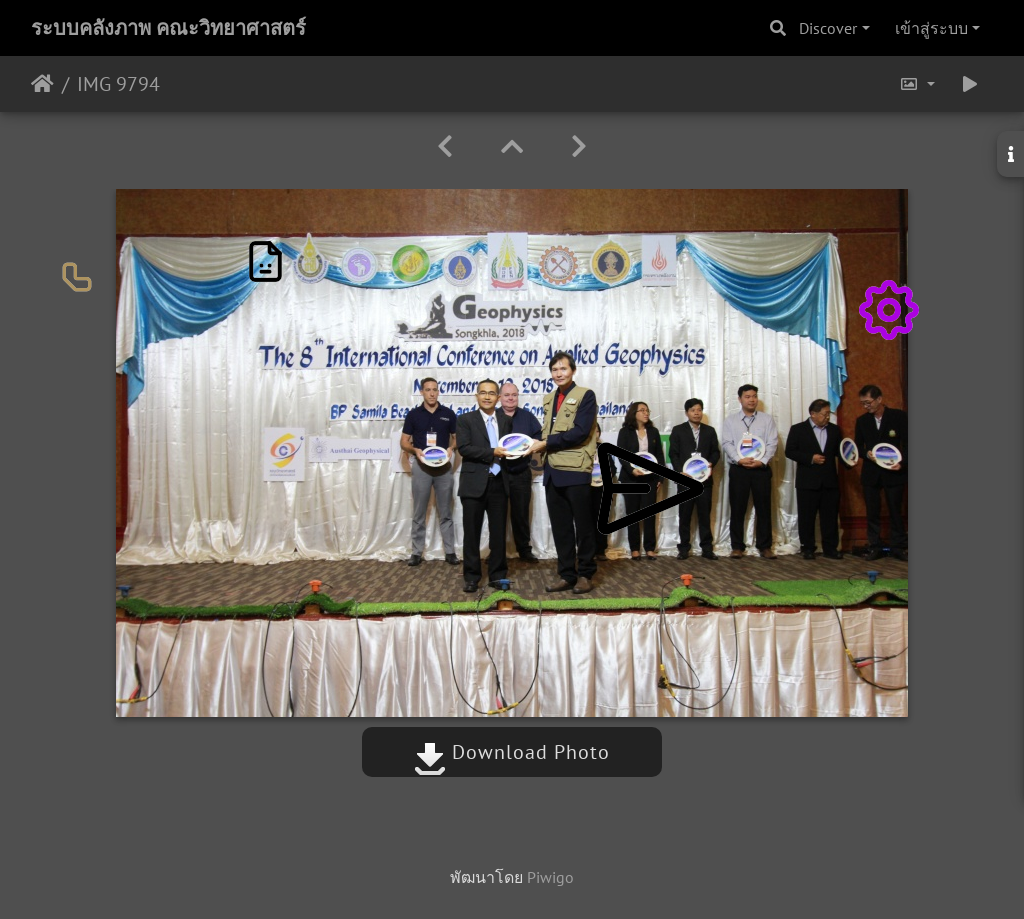 Image resolution: width=1024 pixels, height=919 pixels. What do you see at coordinates (77, 277) in the screenshot?
I see `set corner style to bevel join` at bounding box center [77, 277].